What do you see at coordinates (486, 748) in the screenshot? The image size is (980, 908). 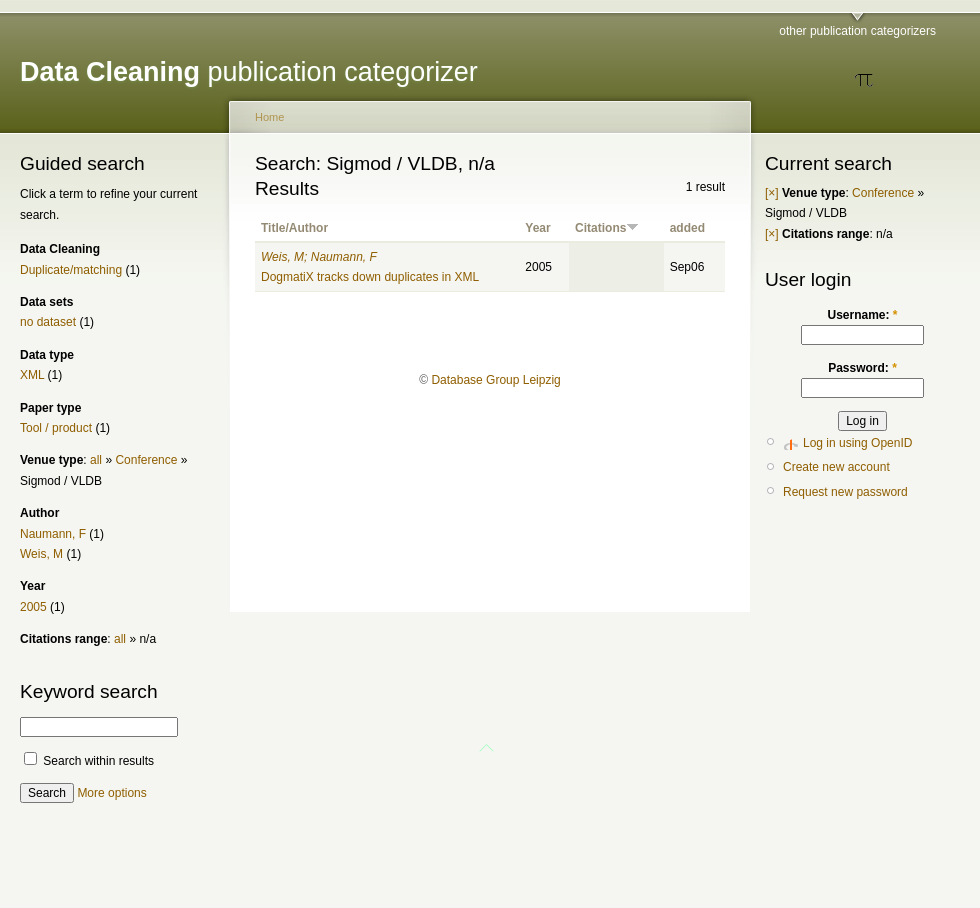 I see `collapse an expanded section` at bounding box center [486, 748].